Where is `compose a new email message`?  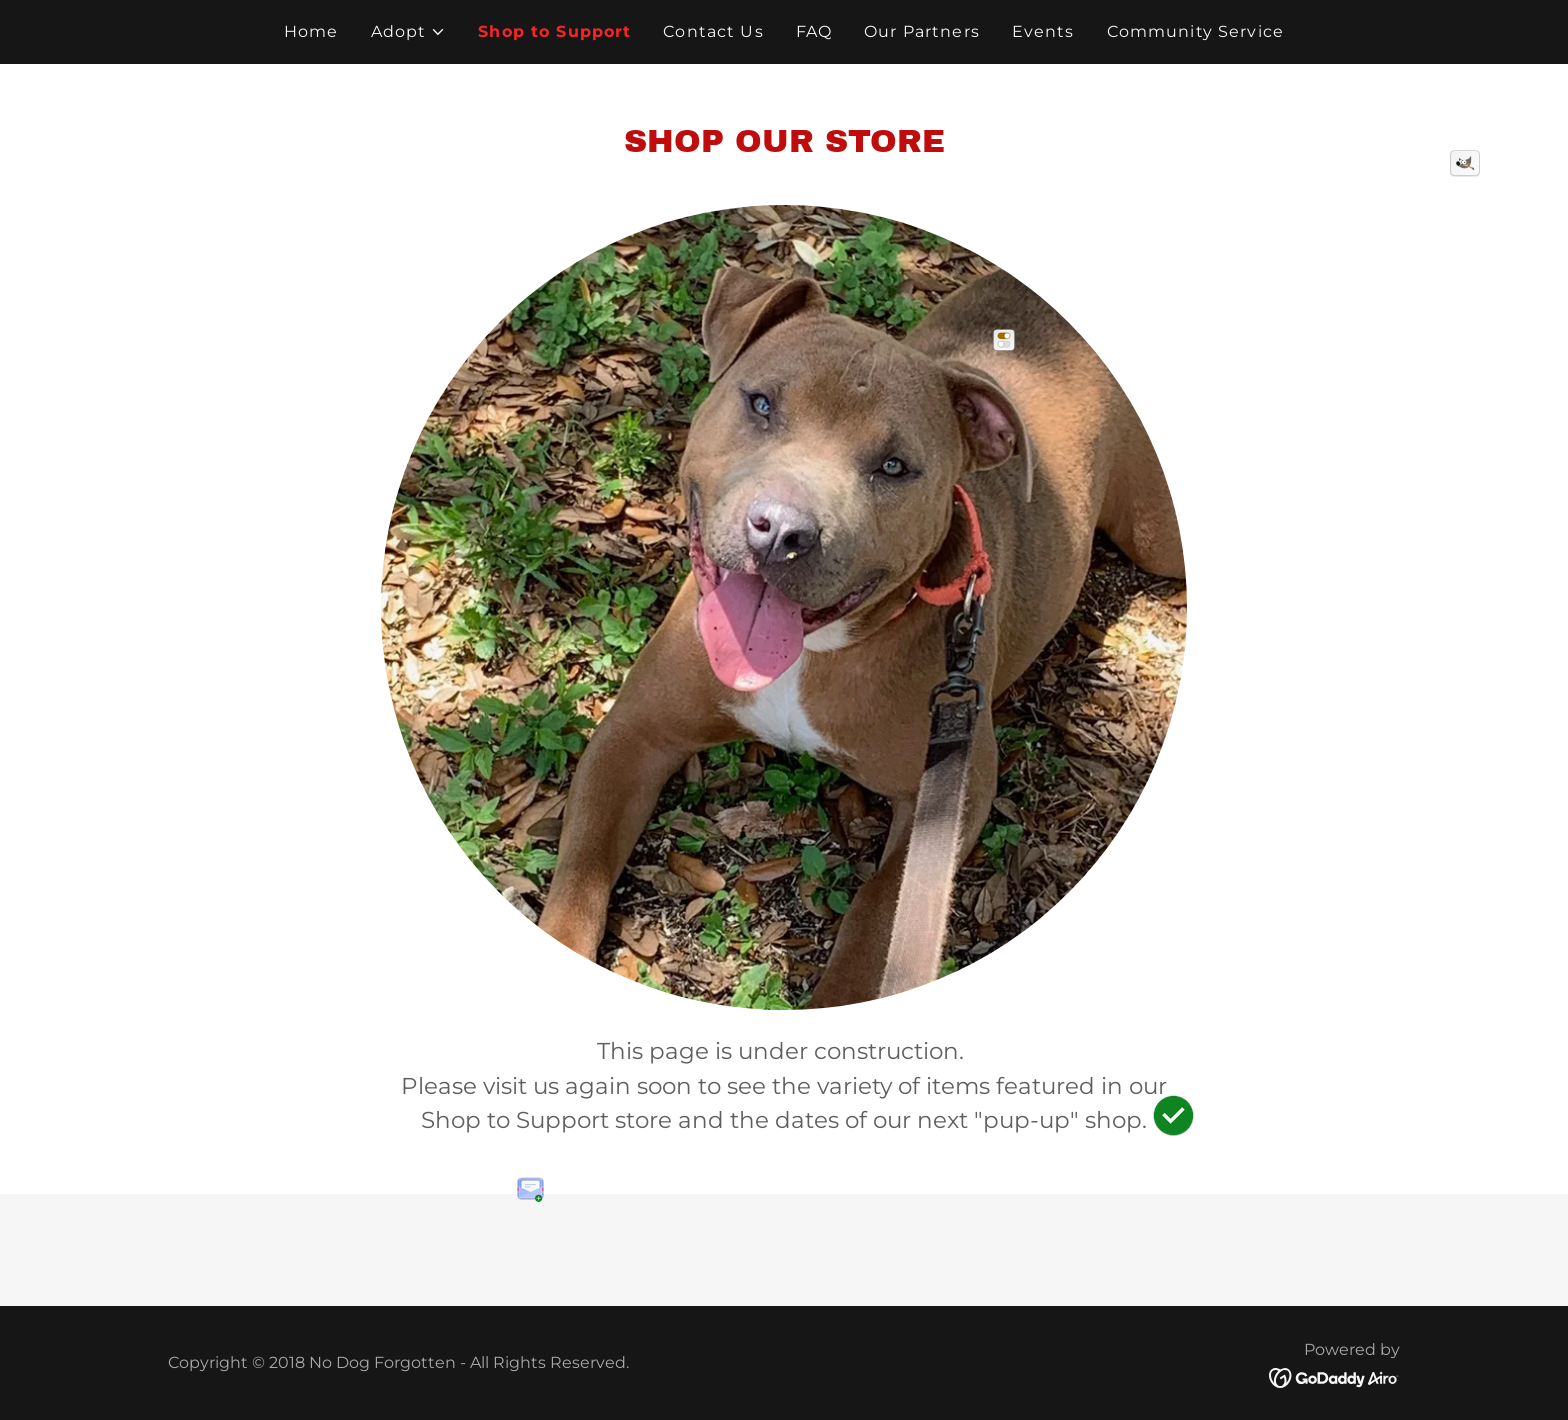 compose a new email message is located at coordinates (530, 1188).